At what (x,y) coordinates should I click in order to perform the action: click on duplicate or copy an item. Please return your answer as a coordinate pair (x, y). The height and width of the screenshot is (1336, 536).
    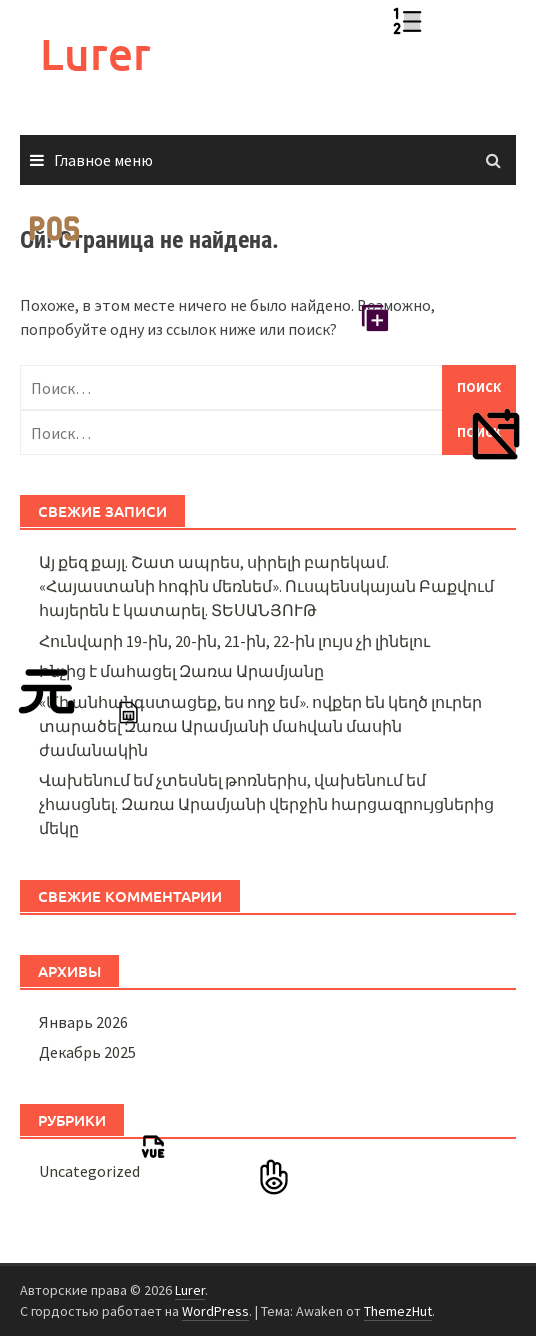
    Looking at the image, I should click on (375, 318).